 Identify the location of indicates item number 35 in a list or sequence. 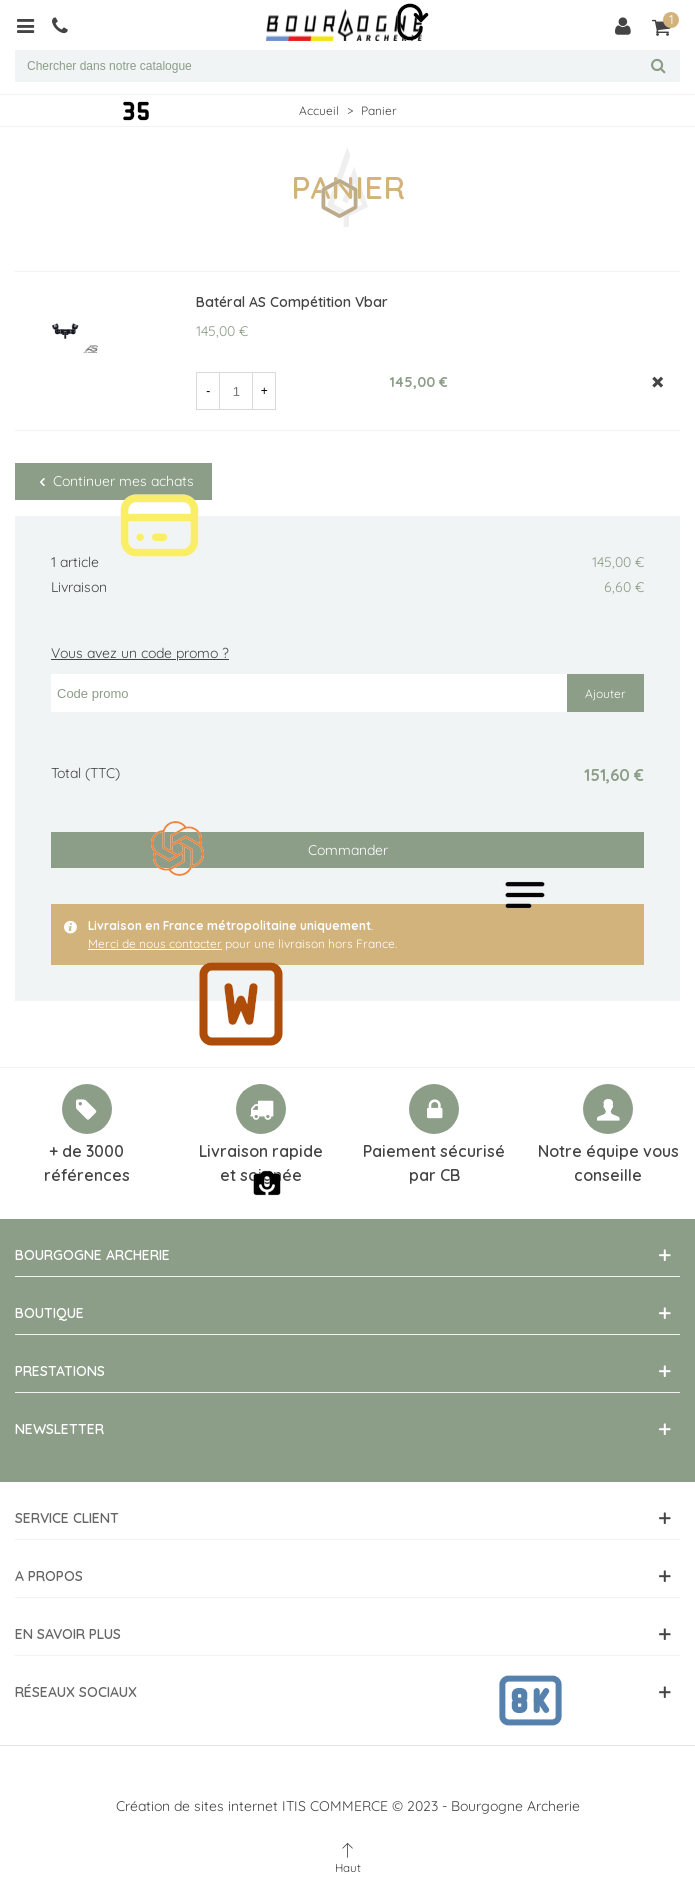
(136, 111).